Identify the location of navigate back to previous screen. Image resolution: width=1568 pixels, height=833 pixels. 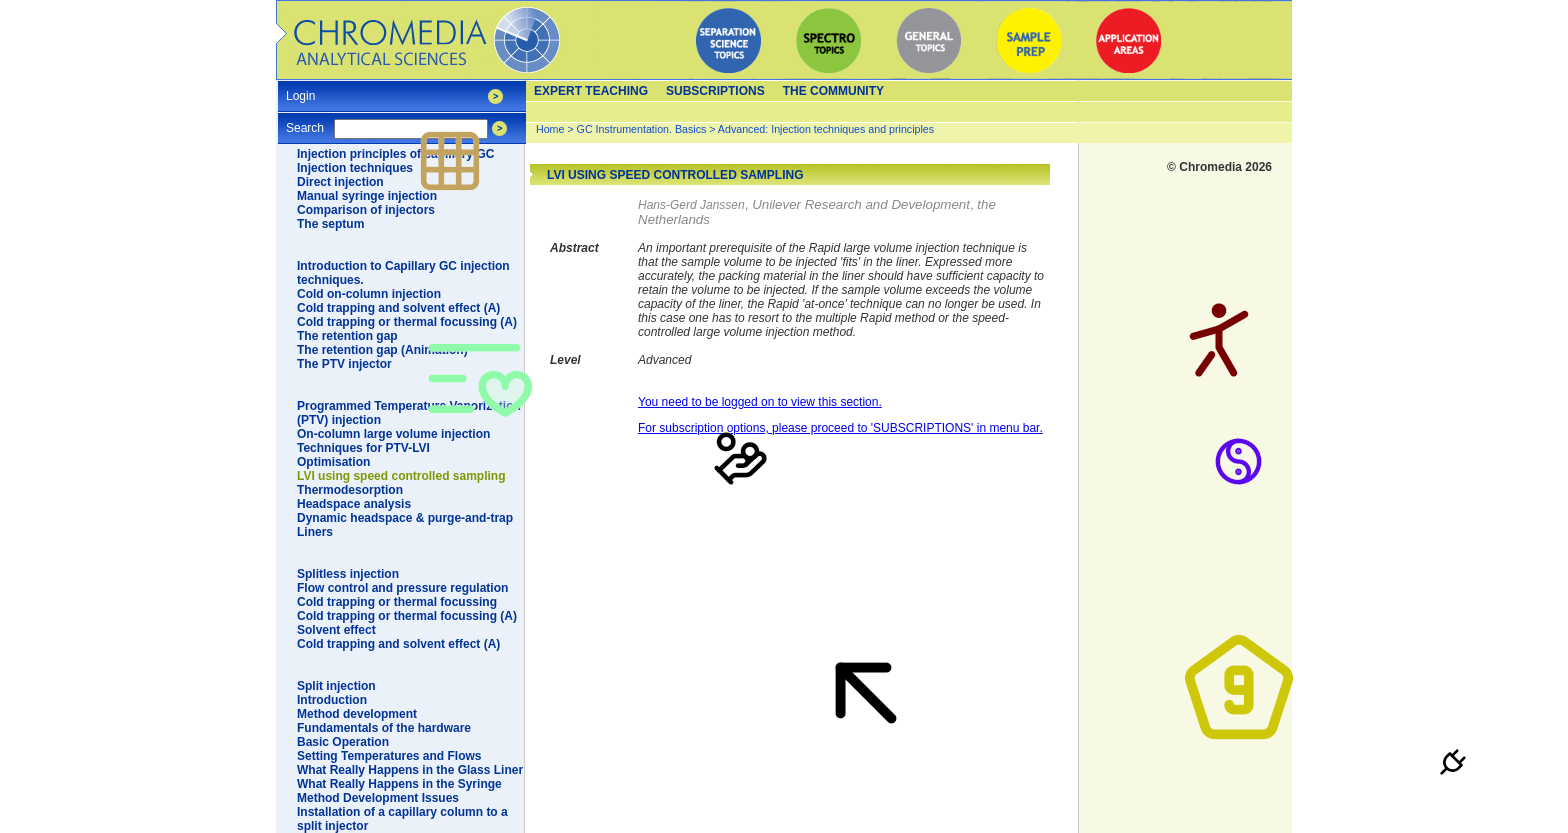
(866, 693).